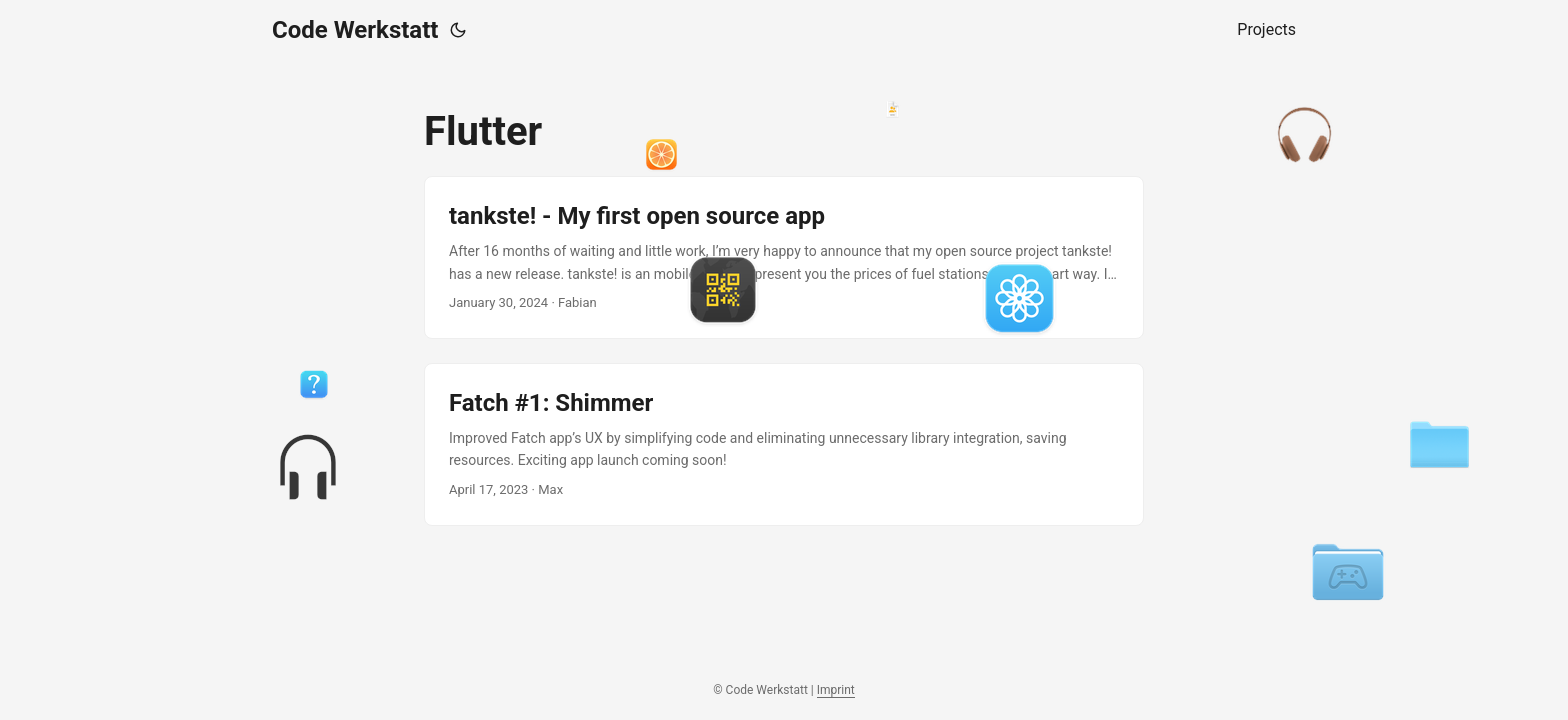 The image size is (1568, 720). I want to click on open your games folder, so click(1348, 572).